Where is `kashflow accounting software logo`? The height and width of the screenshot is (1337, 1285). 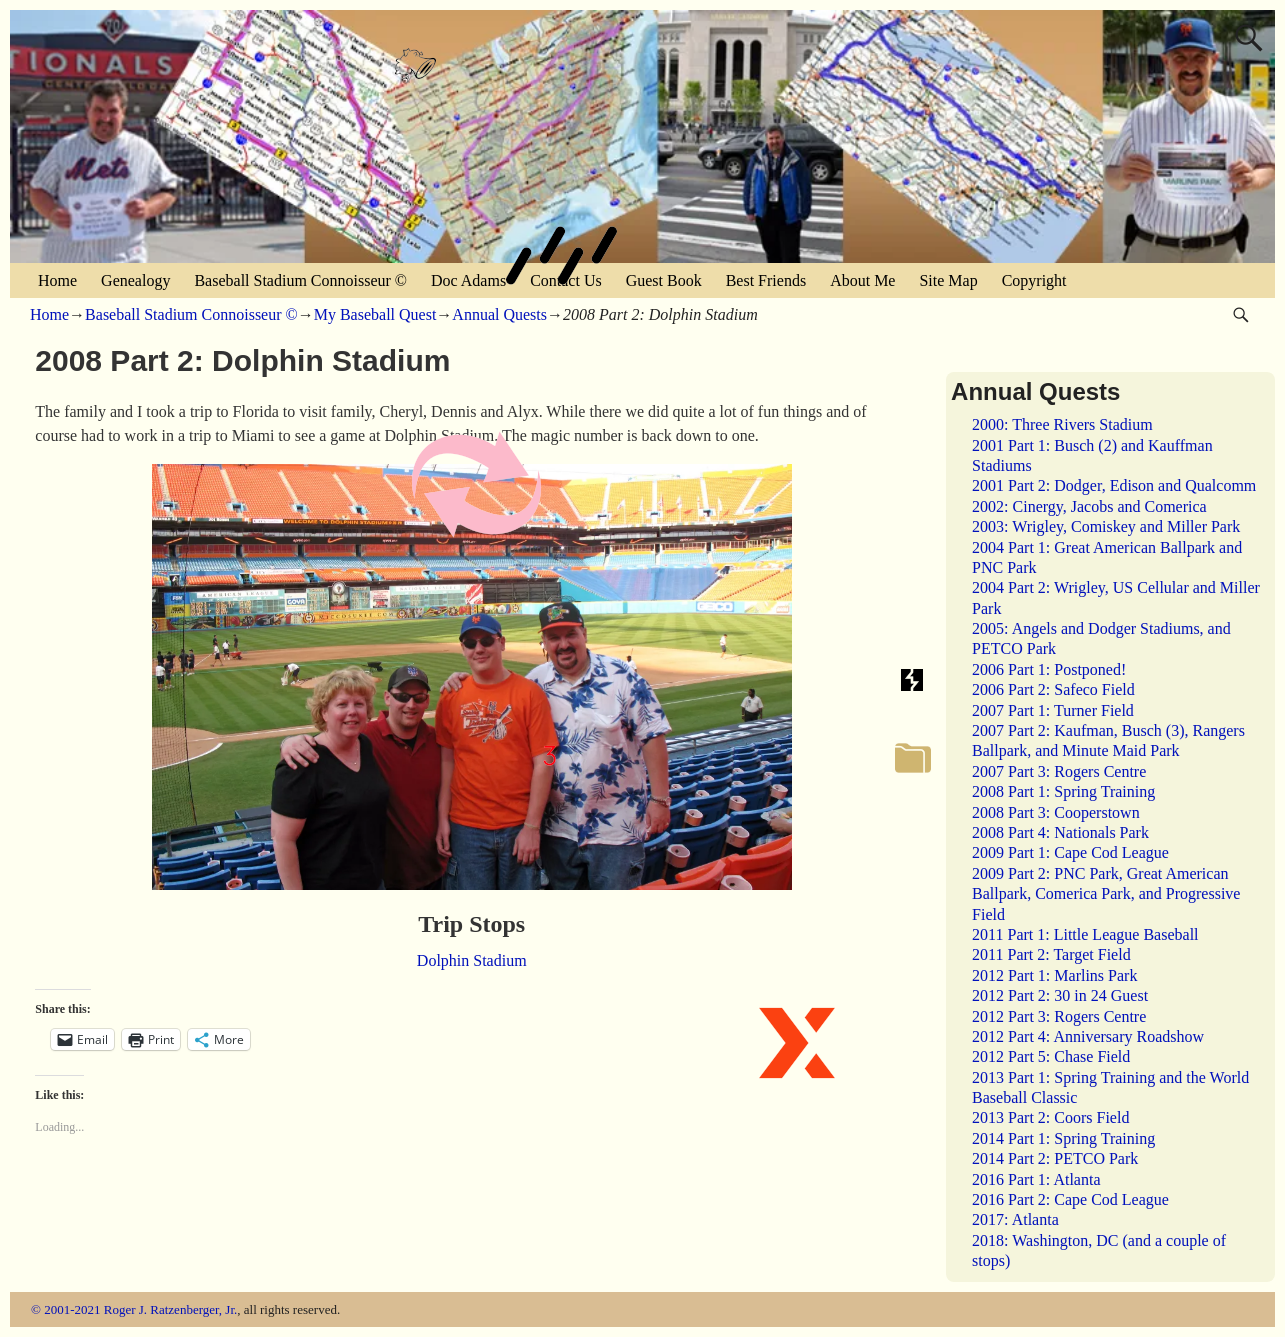 kashflow accounting software logo is located at coordinates (476, 484).